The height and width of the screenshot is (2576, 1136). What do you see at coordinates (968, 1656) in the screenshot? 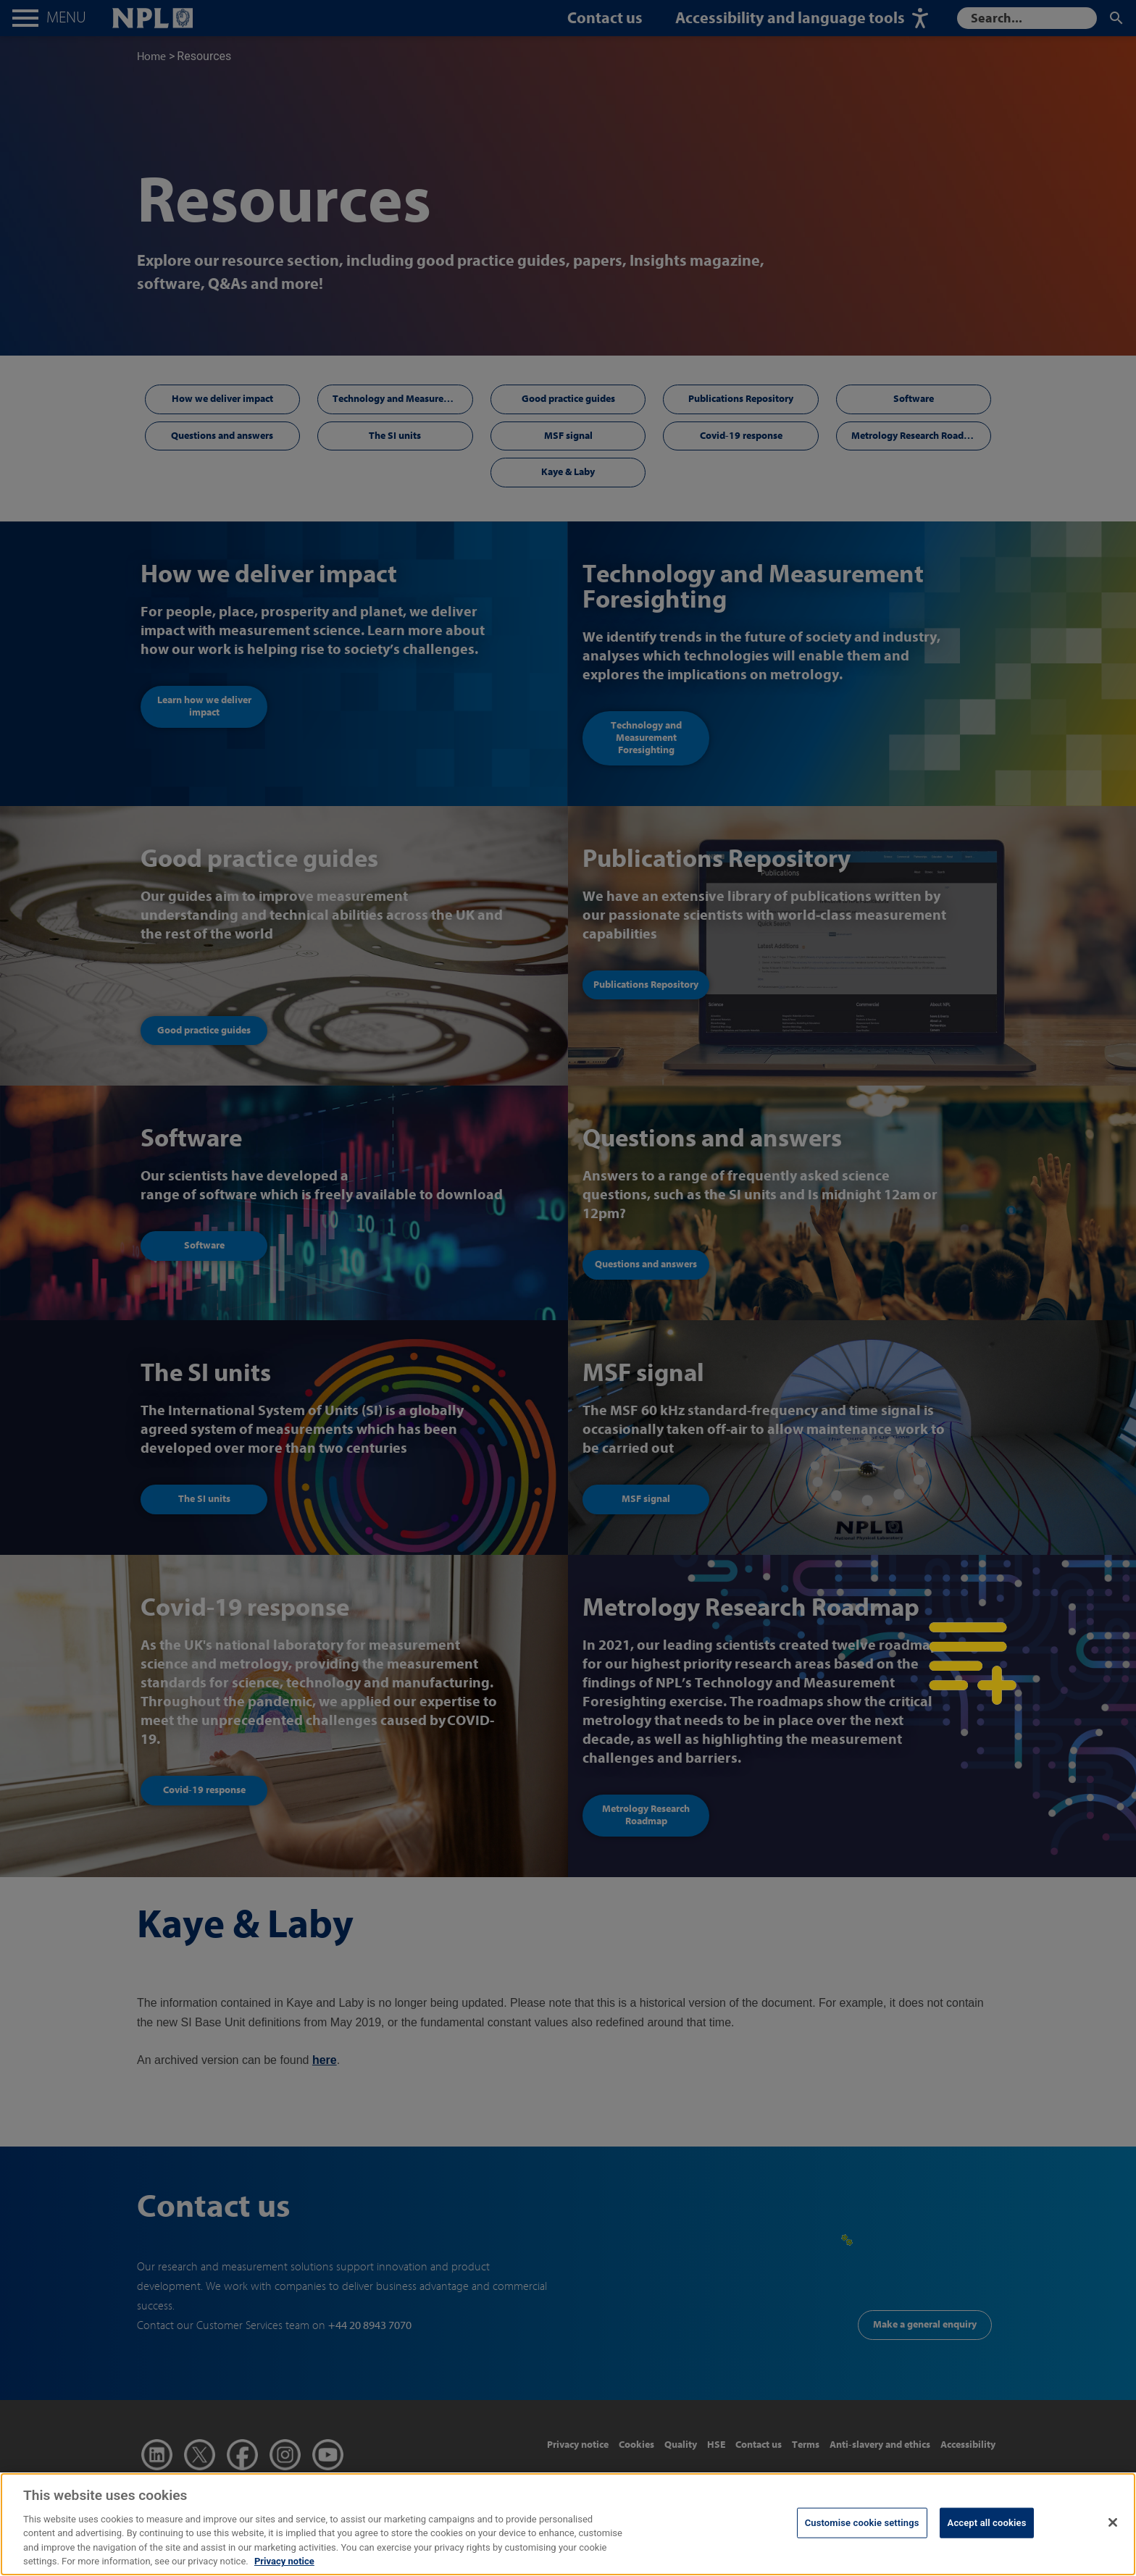
I see `add new text or text field` at bounding box center [968, 1656].